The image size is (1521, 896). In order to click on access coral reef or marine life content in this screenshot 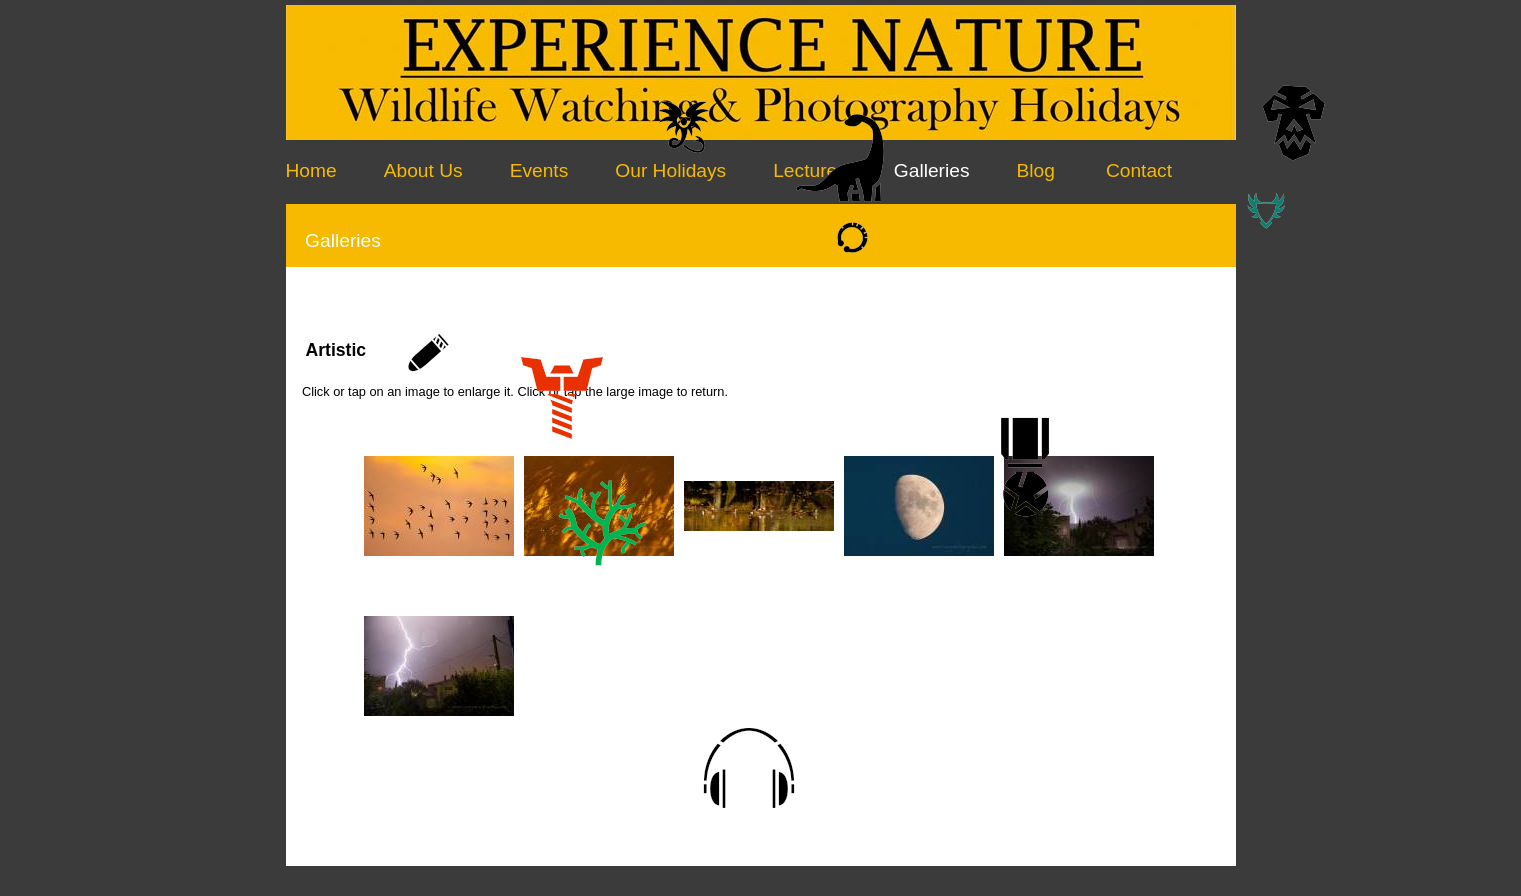, I will do `click(602, 523)`.